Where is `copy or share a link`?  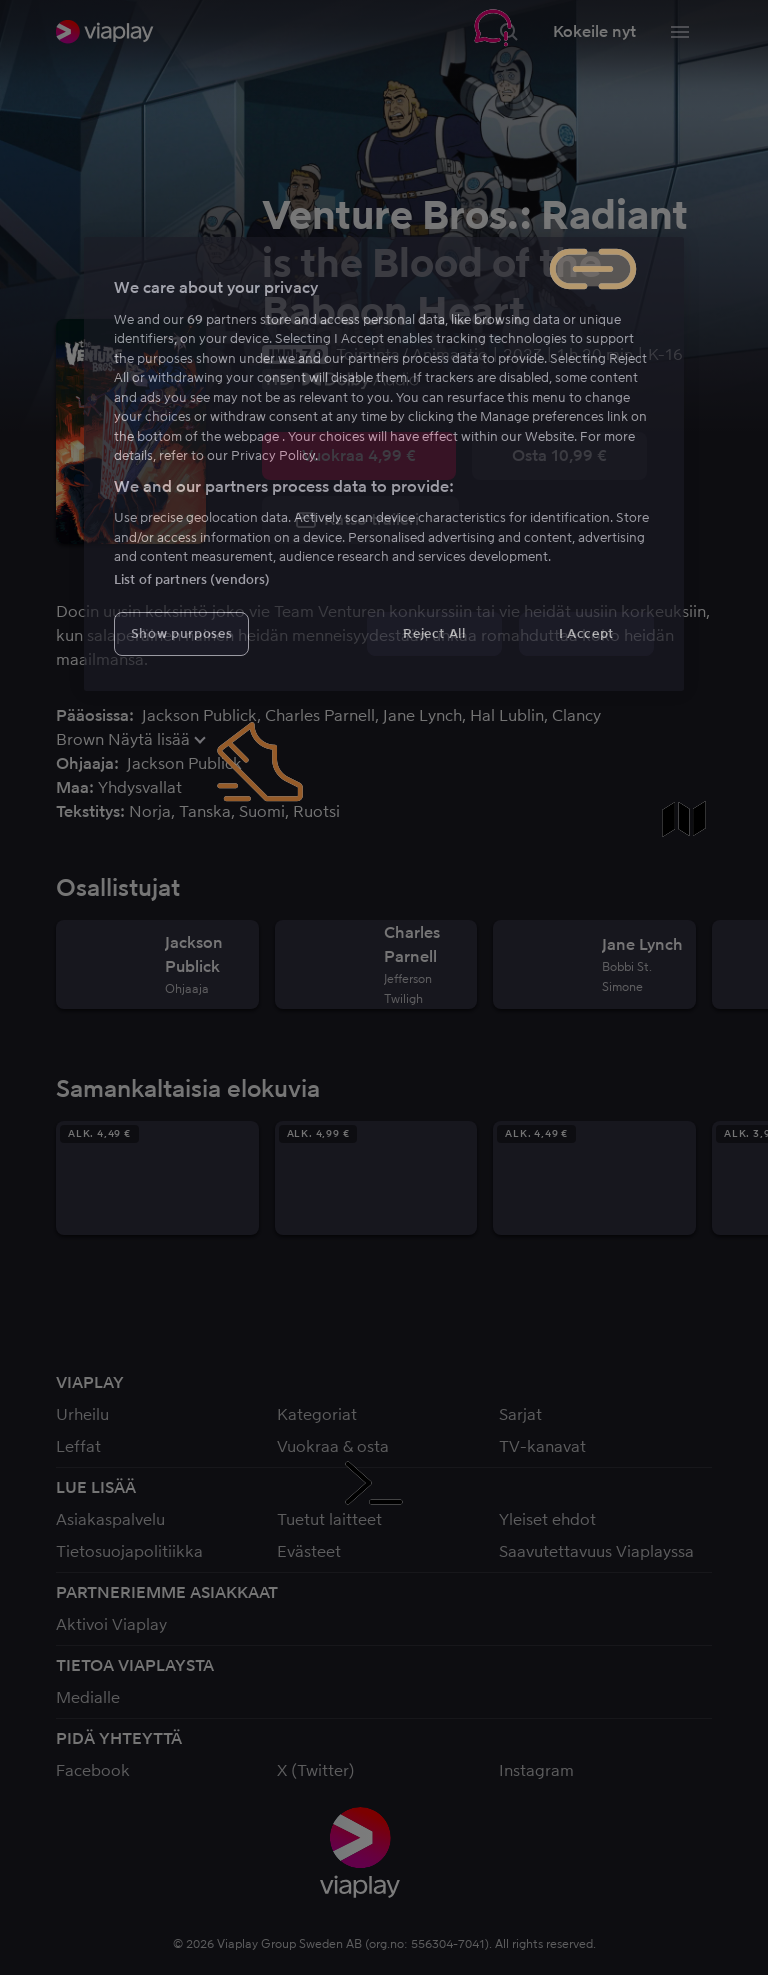 copy or share a link is located at coordinates (593, 269).